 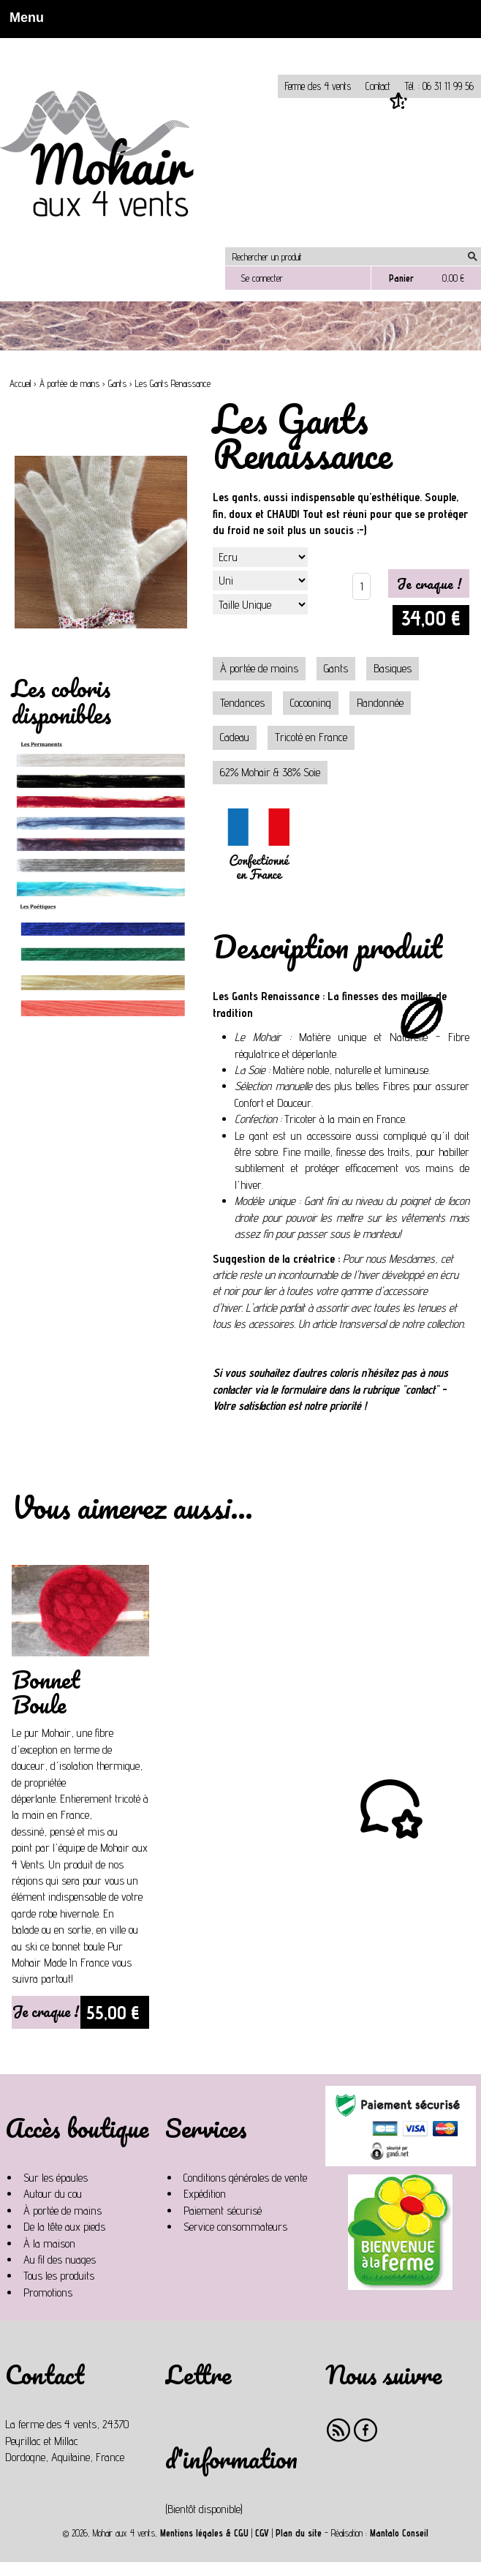 What do you see at coordinates (422, 1018) in the screenshot?
I see `view rugby sports content` at bounding box center [422, 1018].